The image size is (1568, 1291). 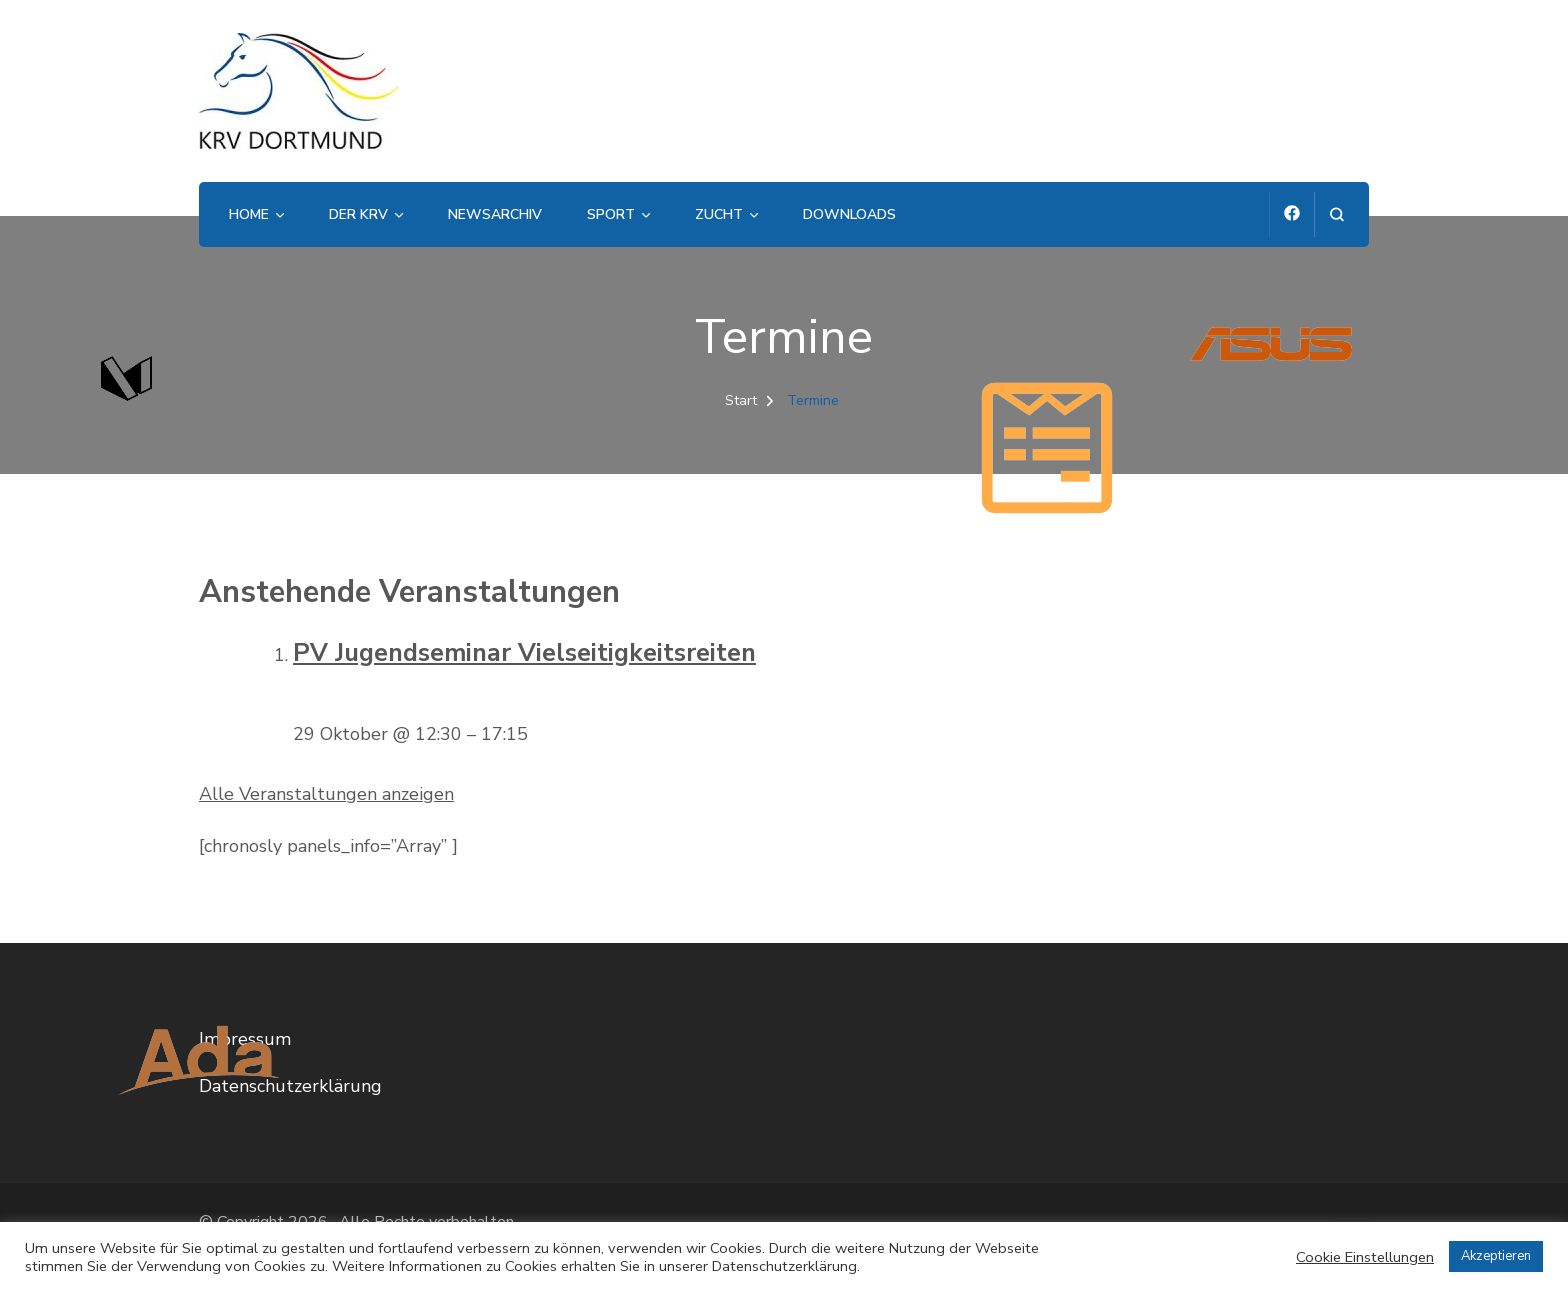 I want to click on ada company logo, so click(x=198, y=1060).